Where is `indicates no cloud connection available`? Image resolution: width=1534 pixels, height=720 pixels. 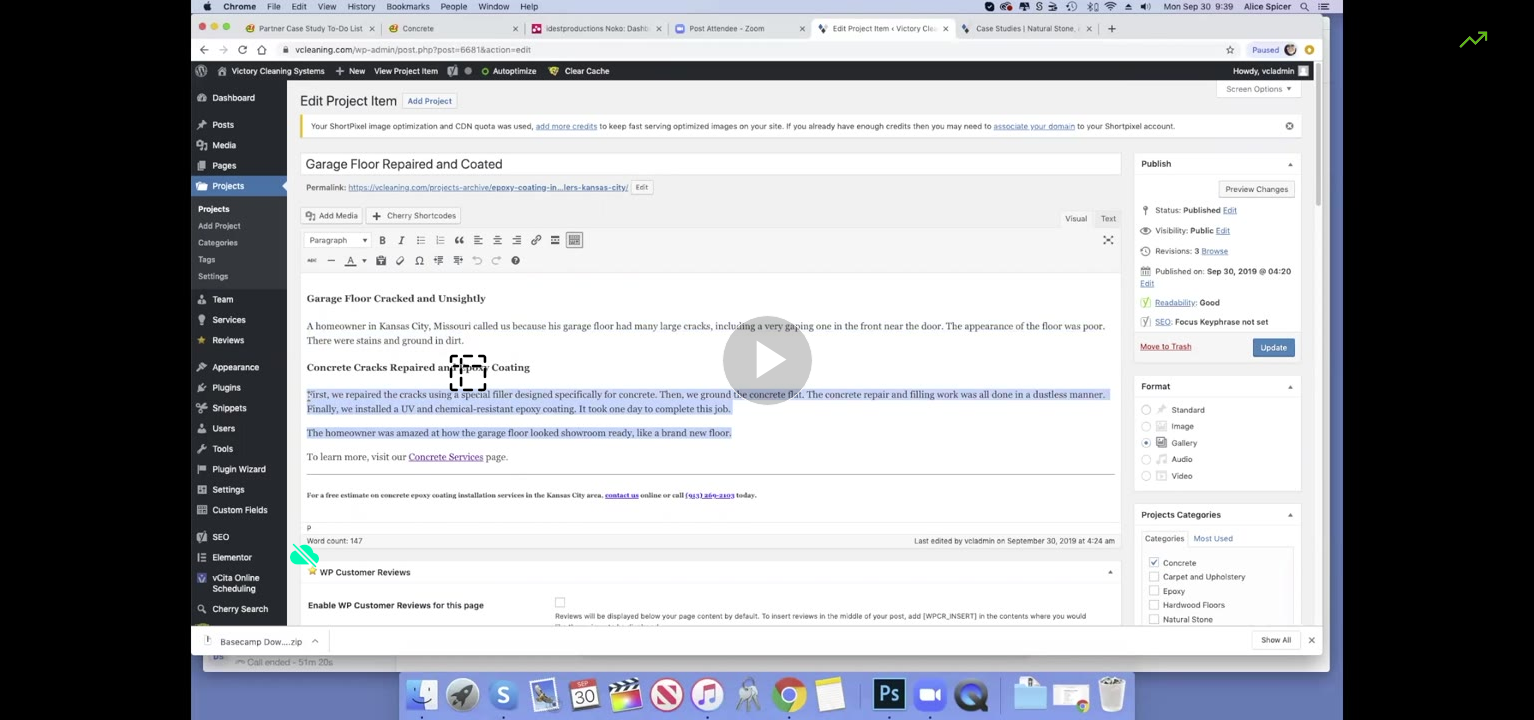 indicates no cloud connection available is located at coordinates (304, 555).